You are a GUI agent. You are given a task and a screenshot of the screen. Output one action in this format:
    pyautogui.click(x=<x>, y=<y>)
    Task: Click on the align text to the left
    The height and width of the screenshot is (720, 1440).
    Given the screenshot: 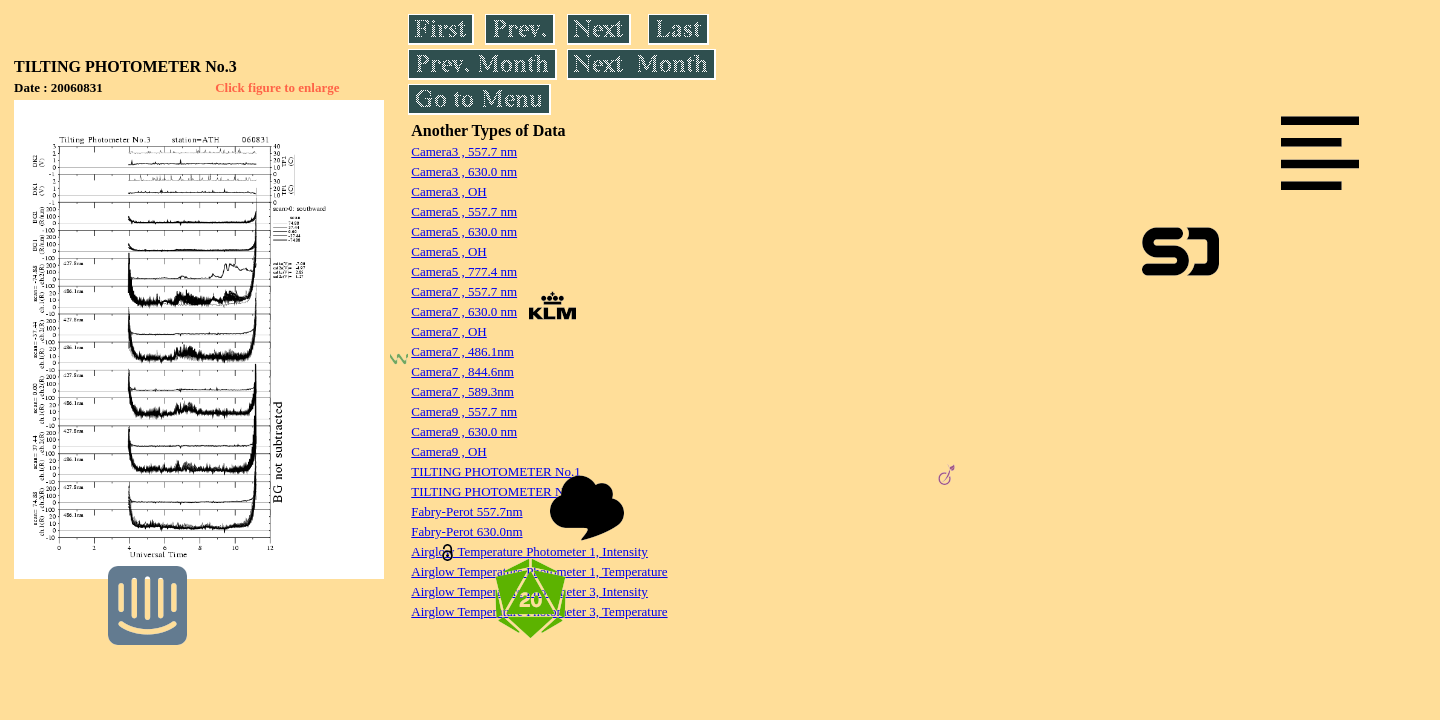 What is the action you would take?
    pyautogui.click(x=1320, y=151)
    